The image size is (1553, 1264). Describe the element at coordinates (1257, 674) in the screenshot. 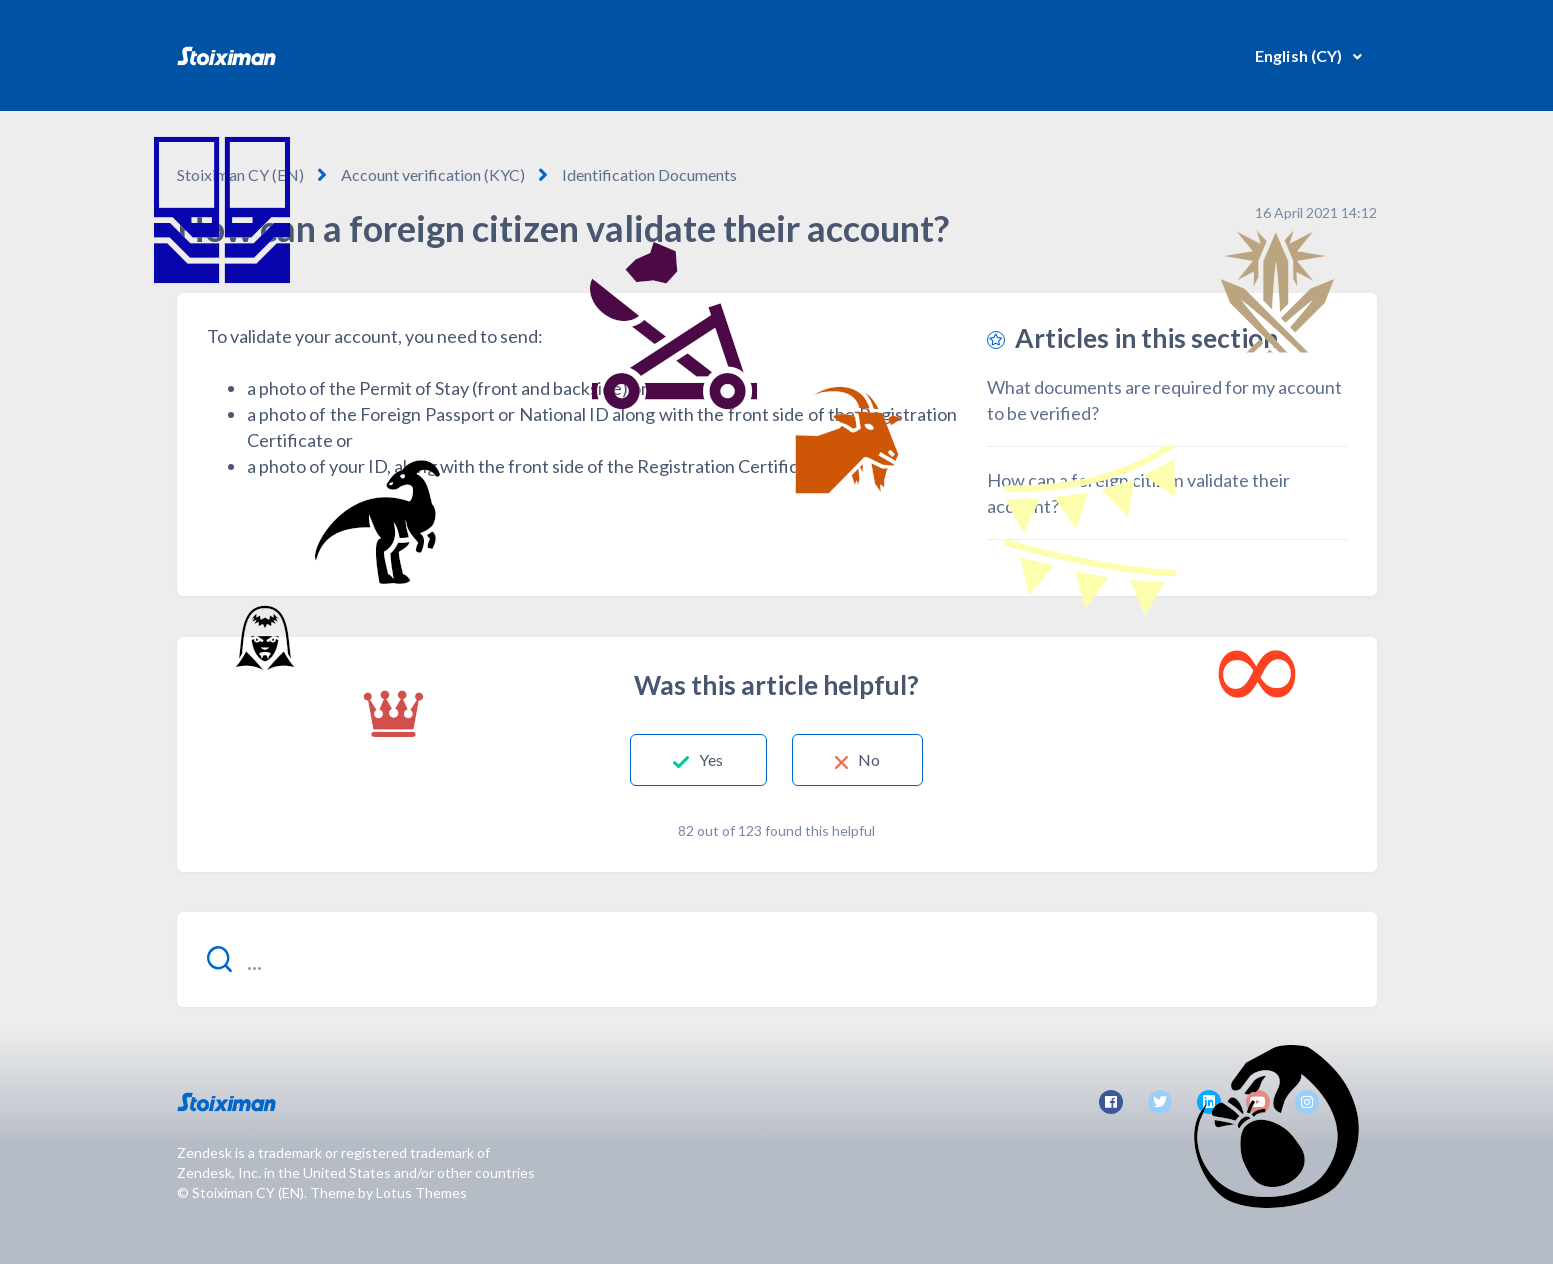

I see `indicates unlimited or infinite quantity` at that location.